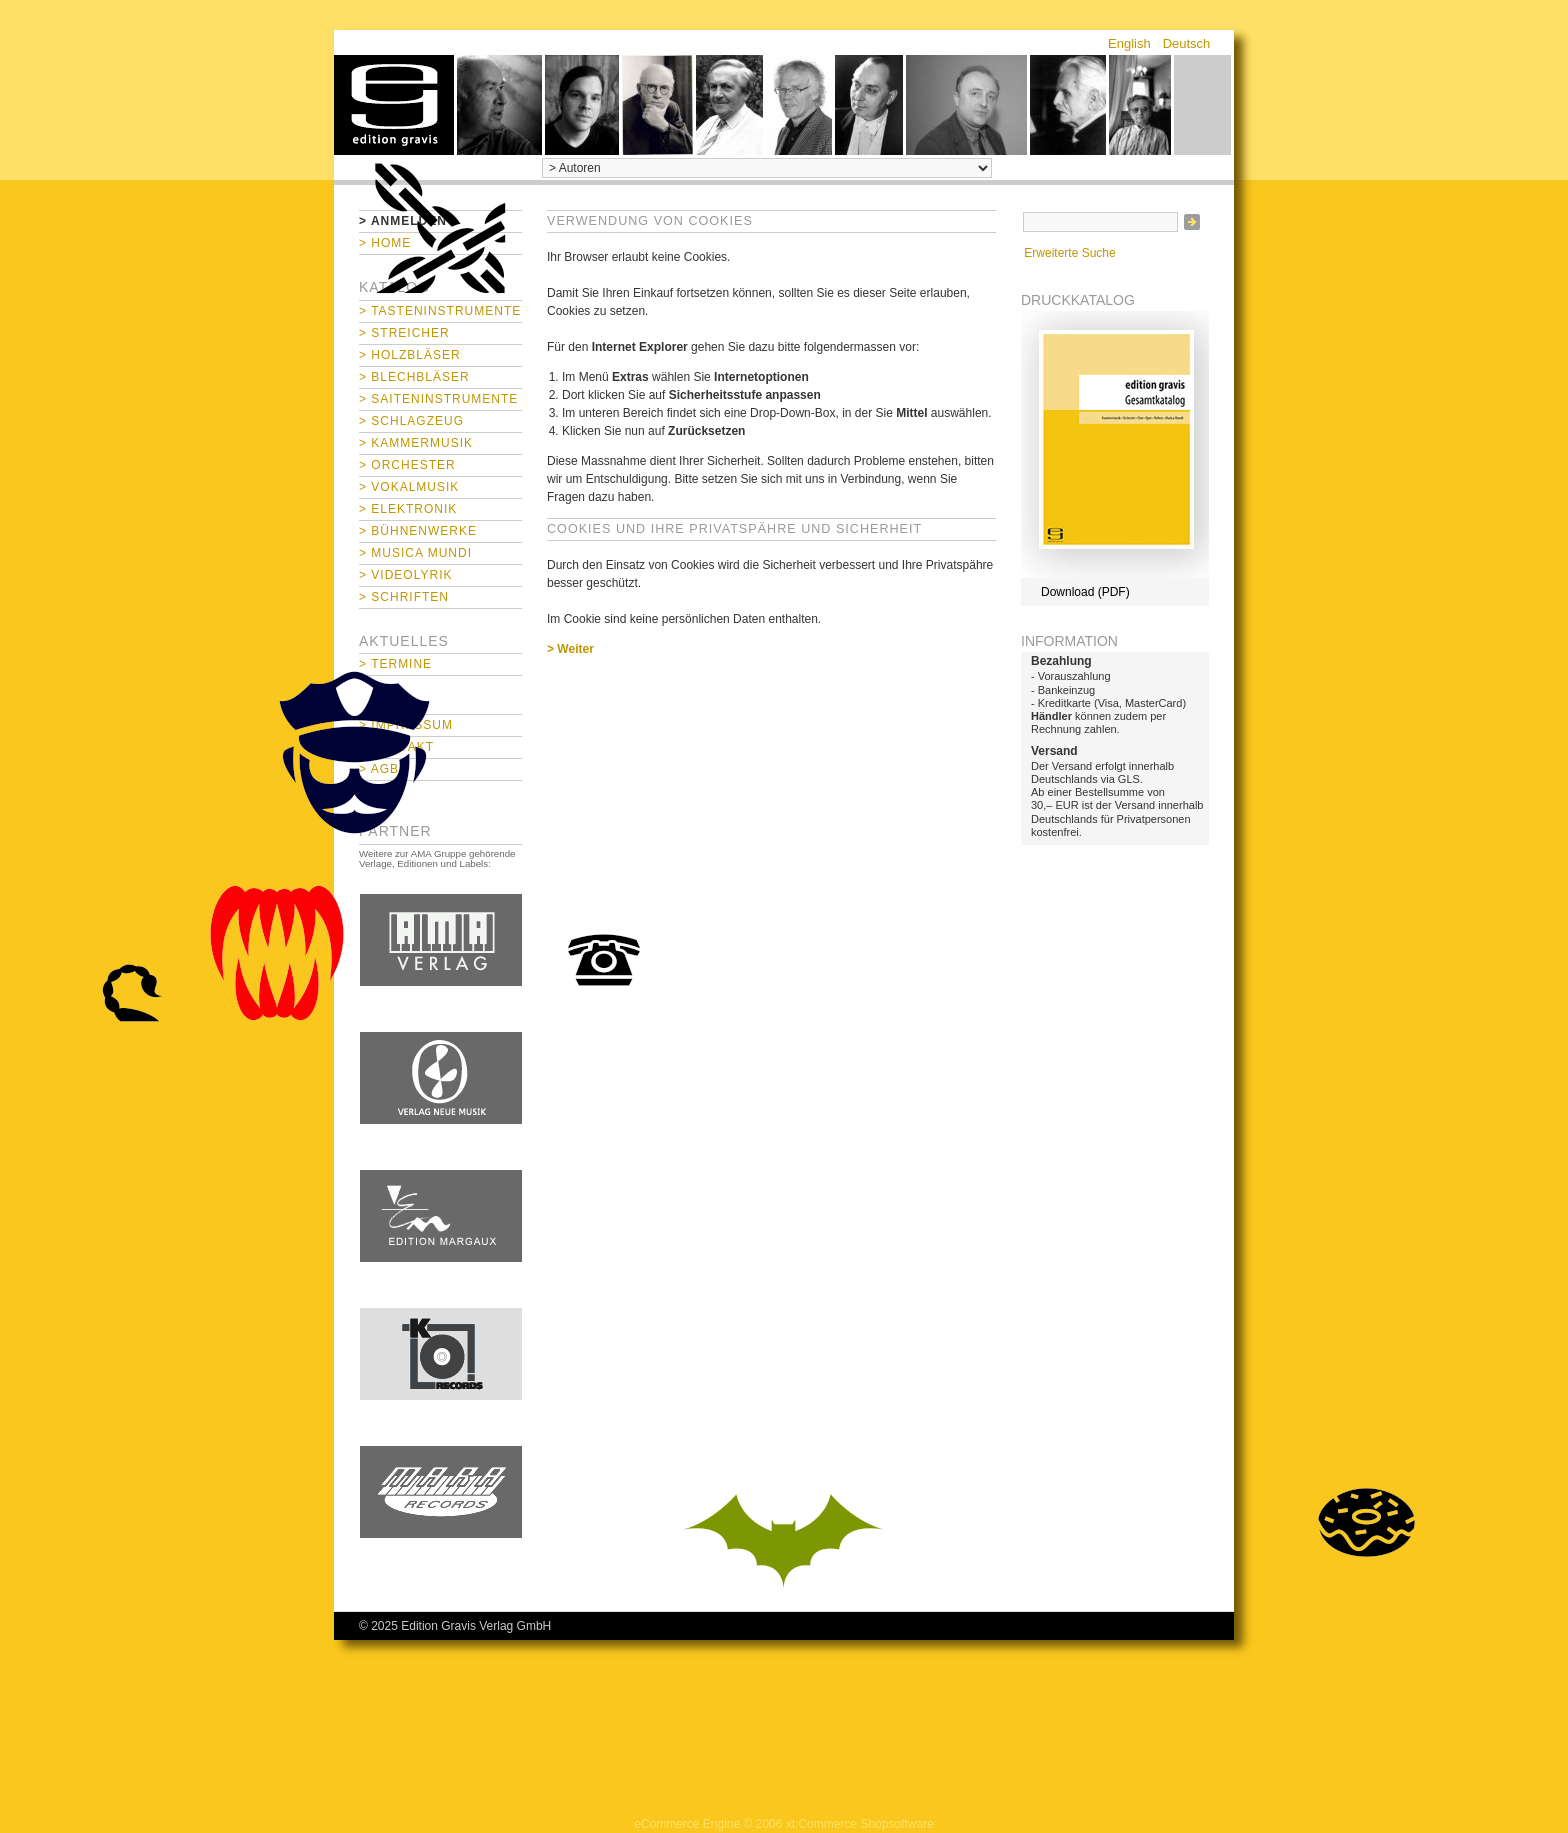  I want to click on indicates halloween or spooky theme content, so click(783, 1541).